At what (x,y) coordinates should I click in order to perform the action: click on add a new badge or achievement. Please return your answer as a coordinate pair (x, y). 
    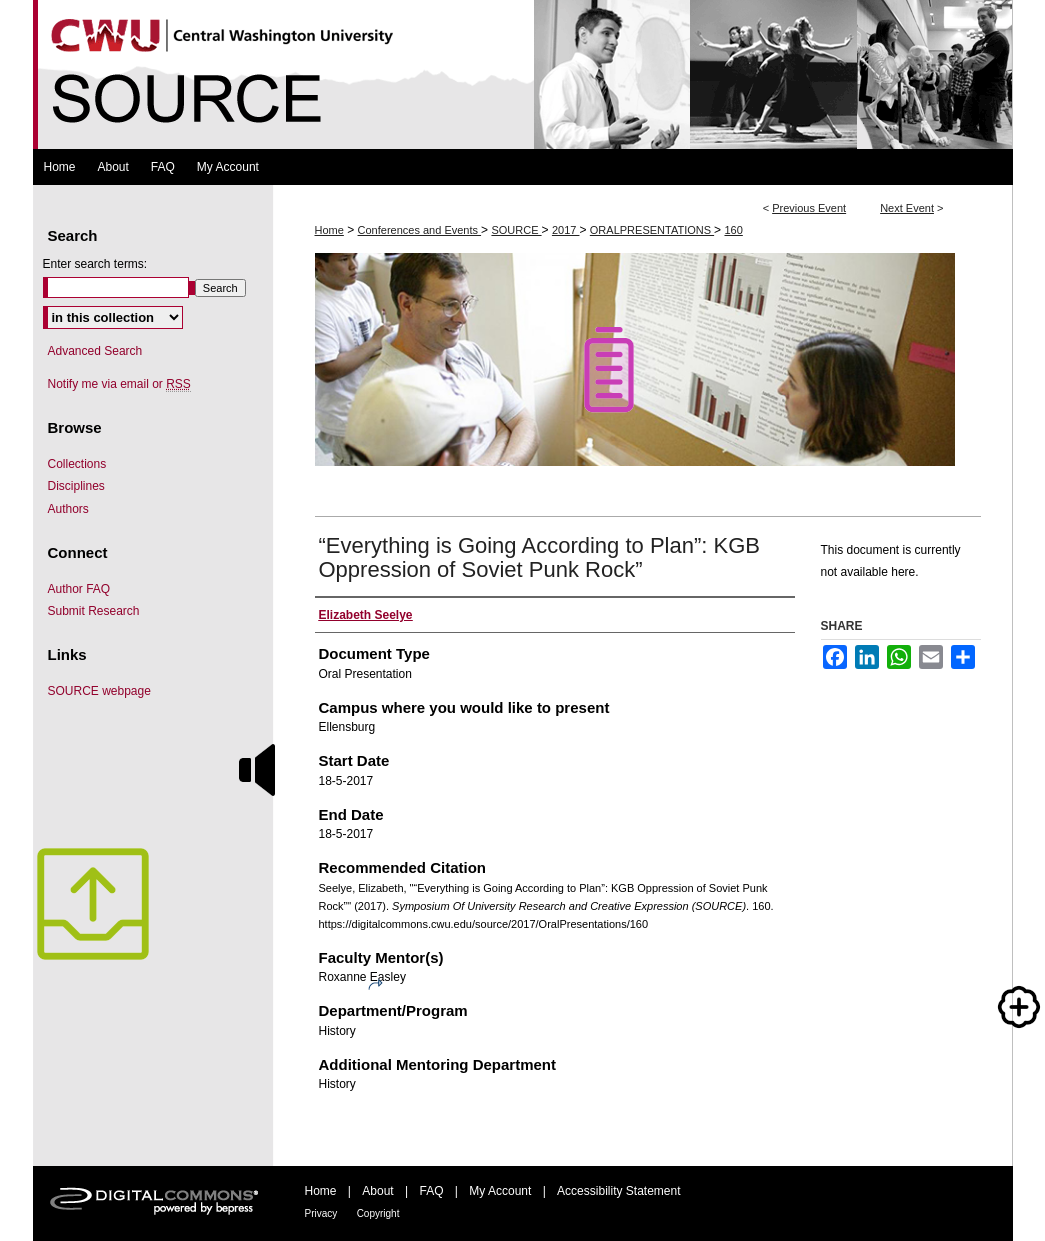
    Looking at the image, I should click on (1019, 1007).